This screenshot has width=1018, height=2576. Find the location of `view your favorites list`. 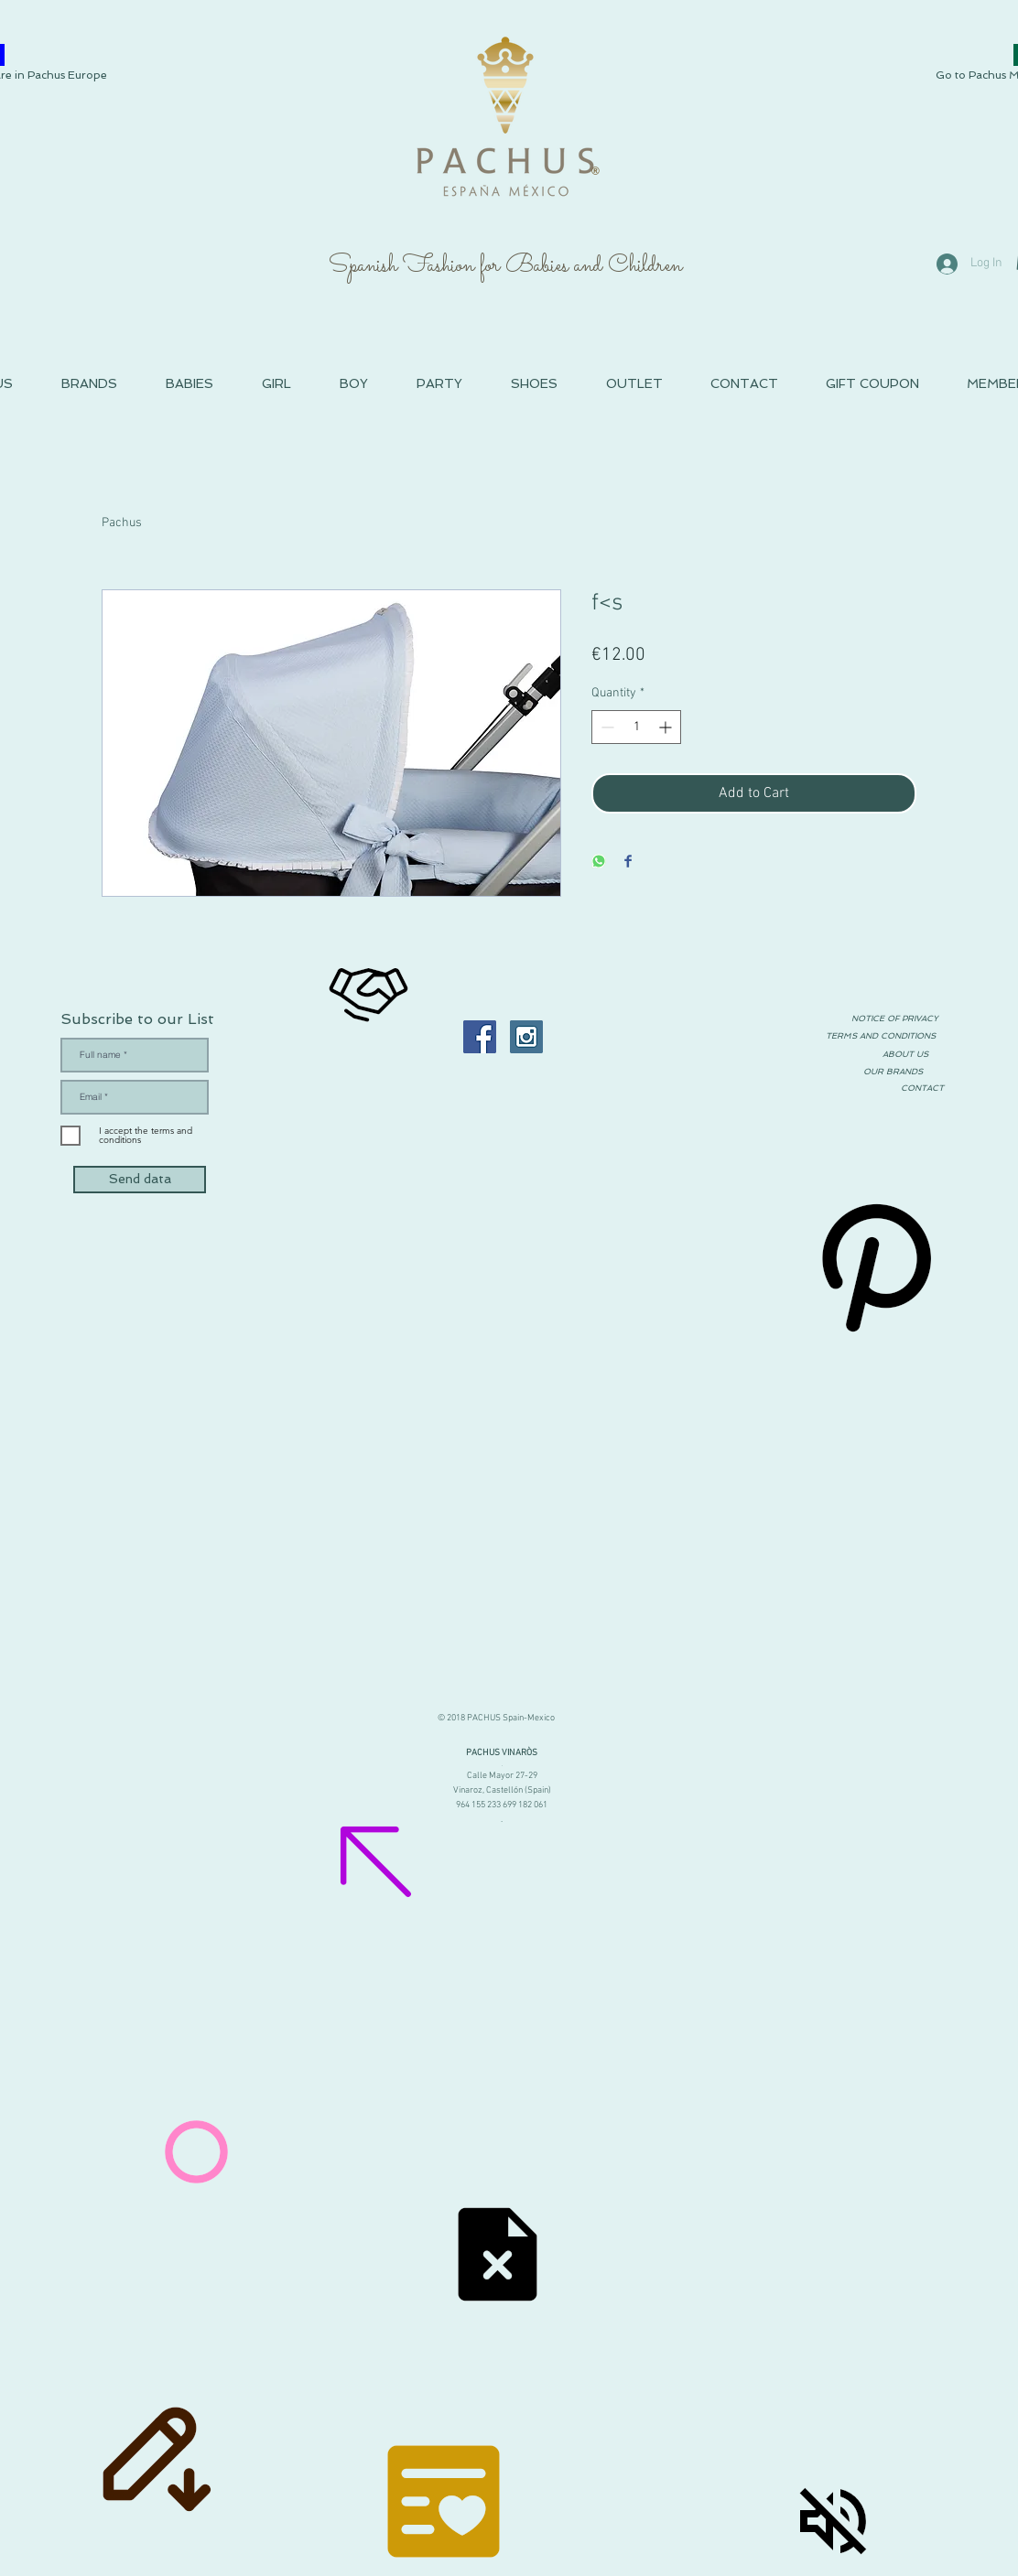

view your favorites list is located at coordinates (443, 2501).